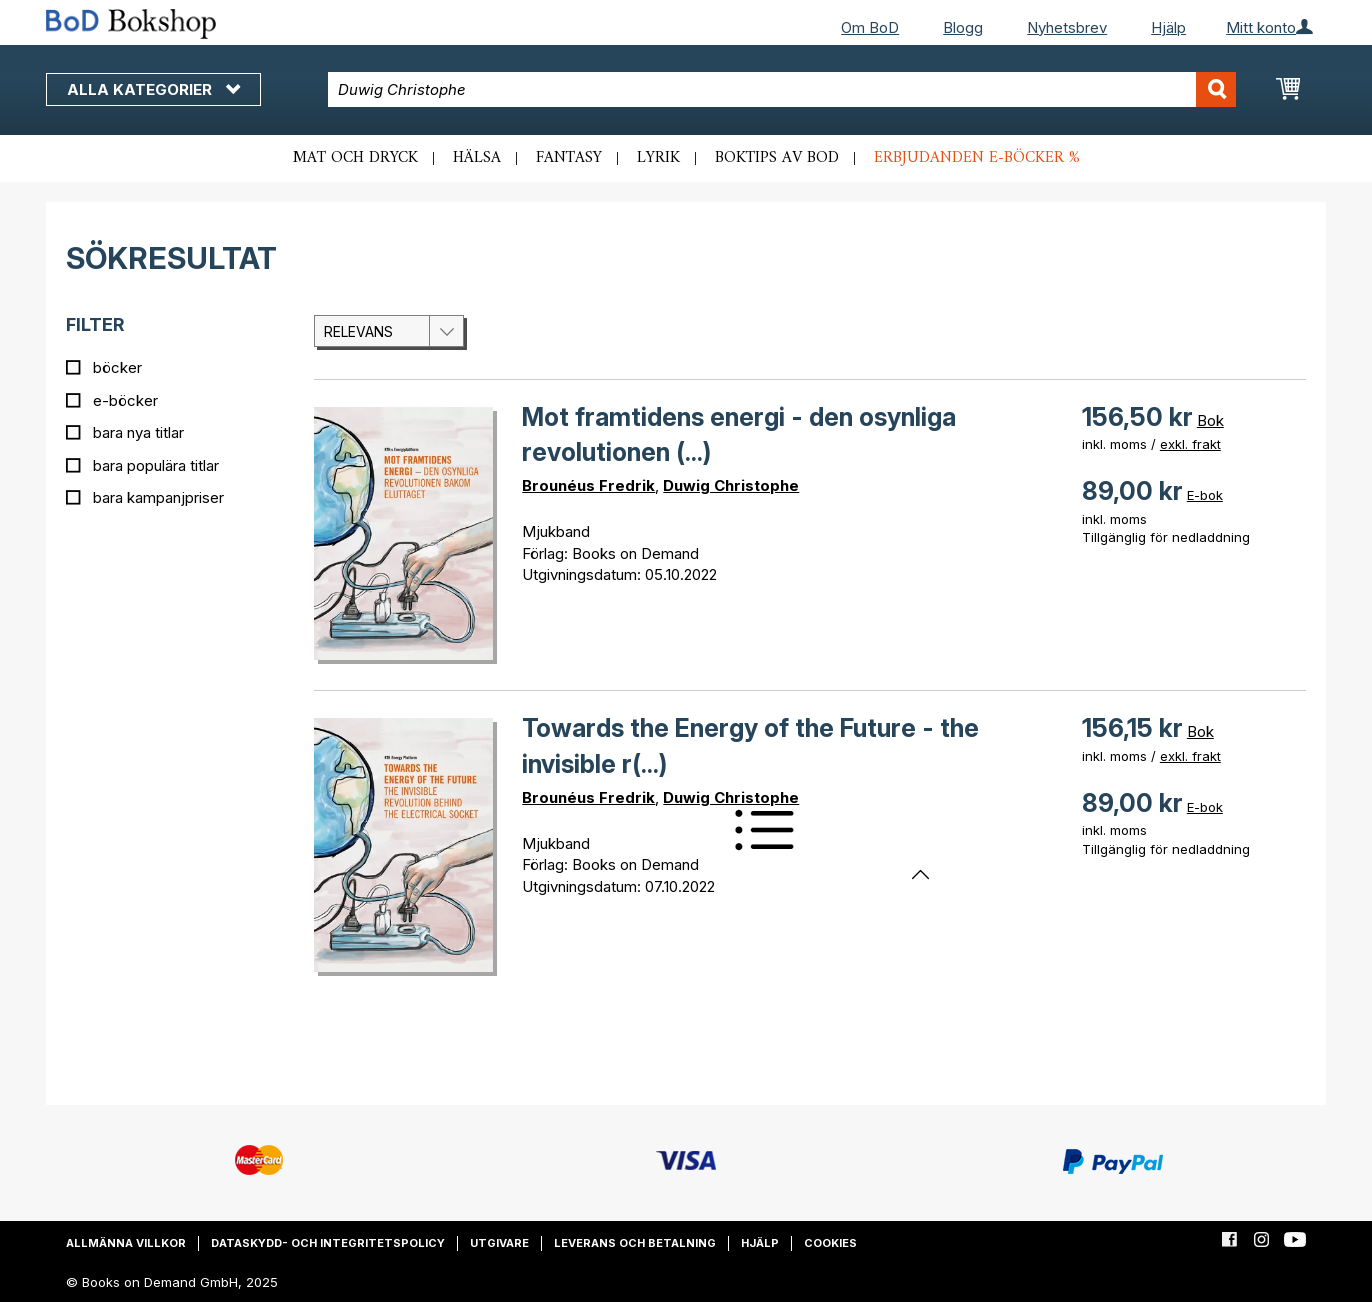 Image resolution: width=1372 pixels, height=1302 pixels. What do you see at coordinates (920, 874) in the screenshot?
I see `collapse an expanded section` at bounding box center [920, 874].